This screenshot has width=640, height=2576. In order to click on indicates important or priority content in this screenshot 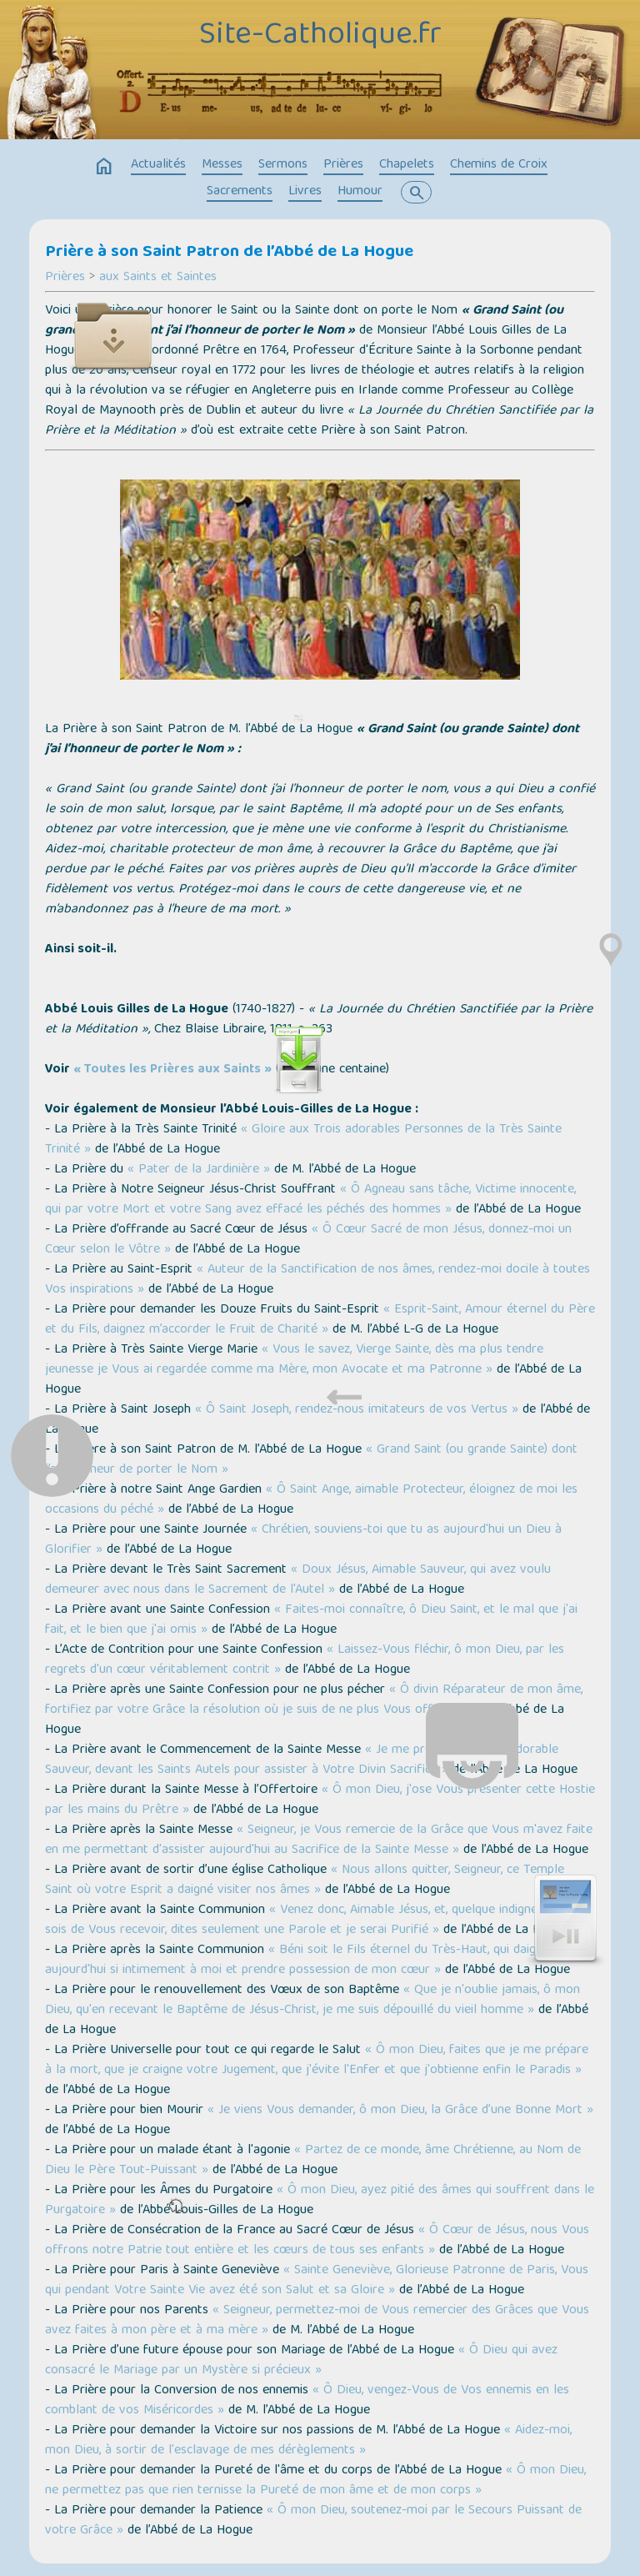, I will do `click(52, 1455)`.